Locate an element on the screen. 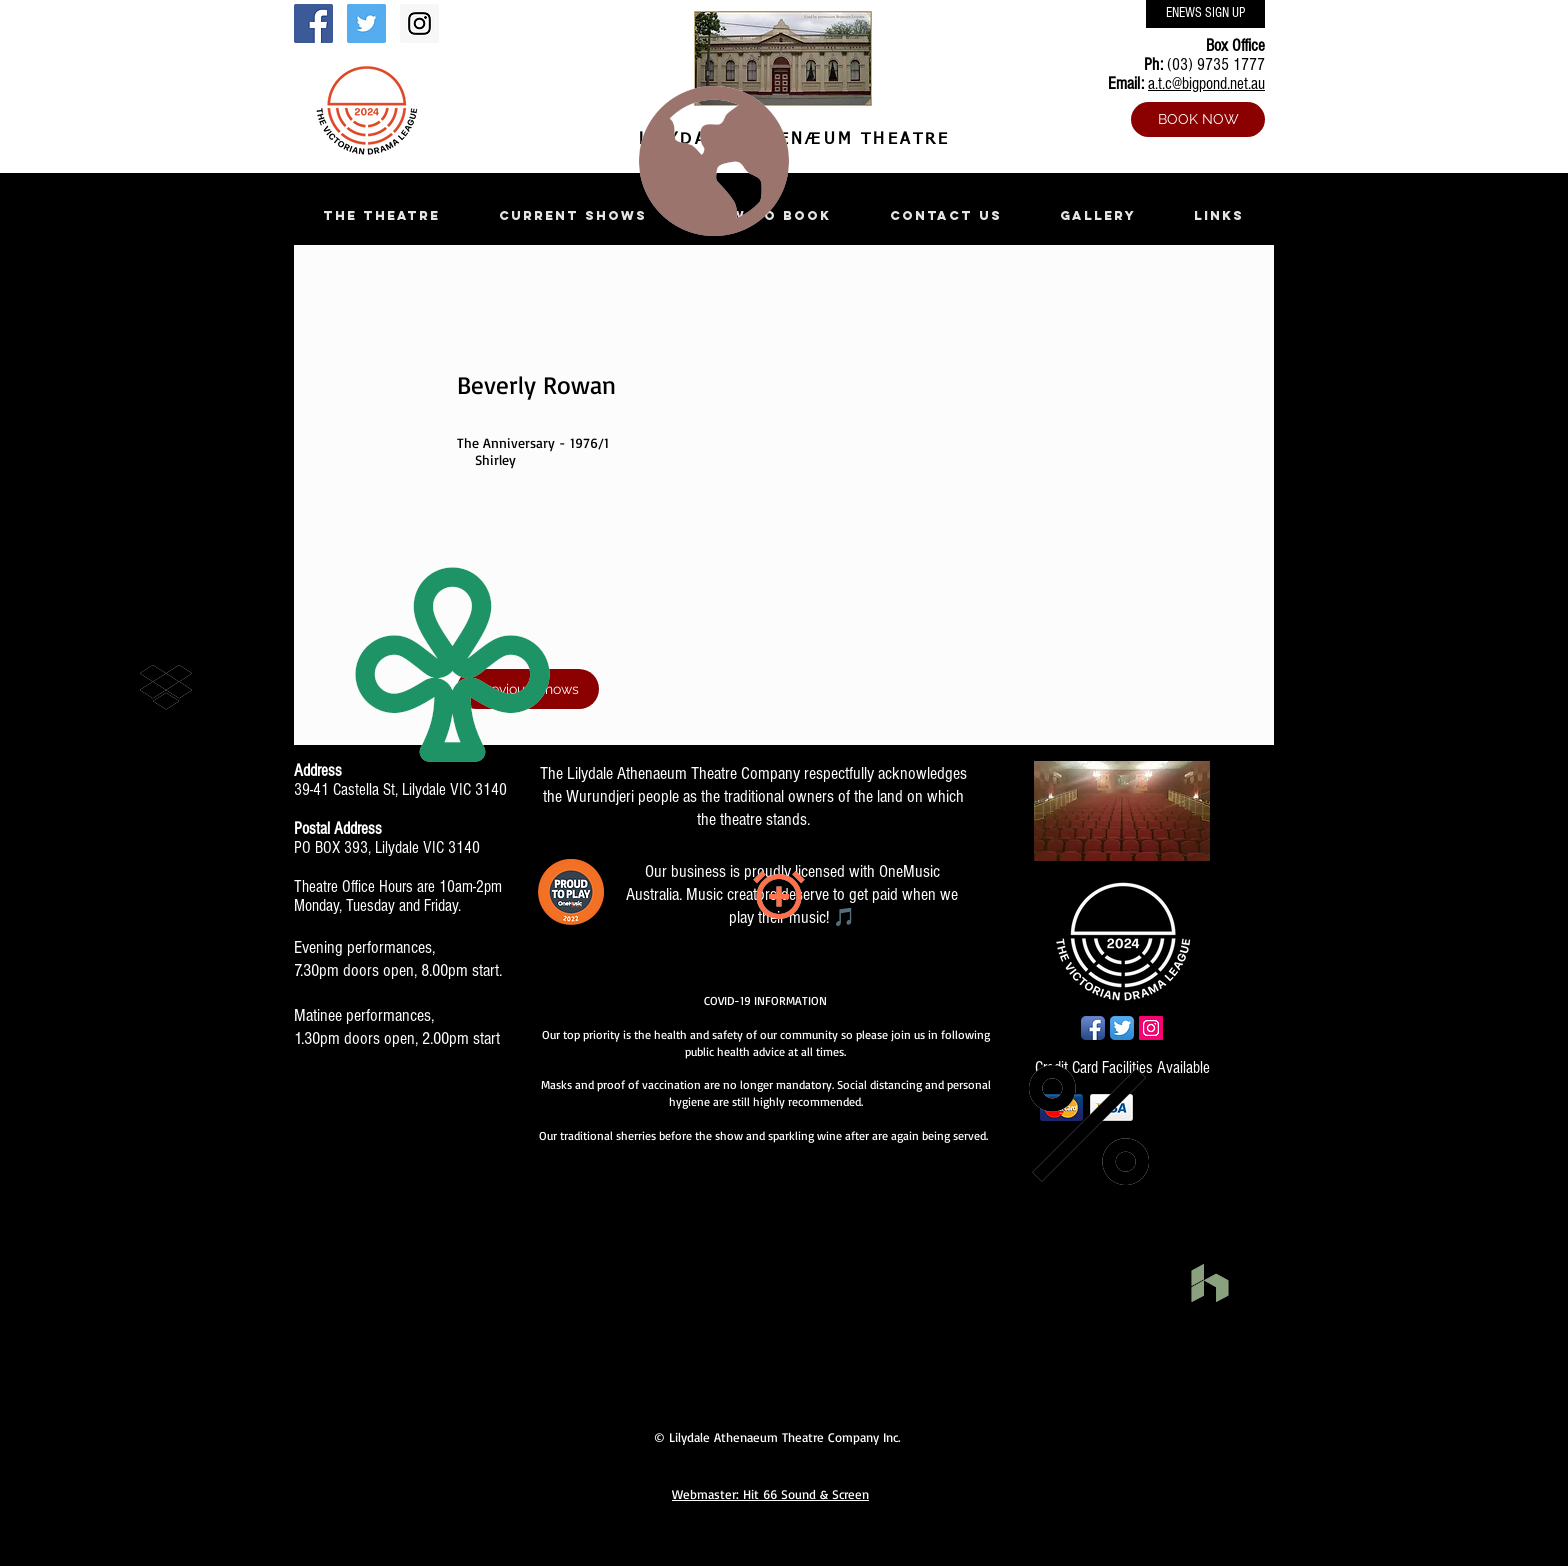 The image size is (1568, 1566). view global or worldwide settings is located at coordinates (714, 161).